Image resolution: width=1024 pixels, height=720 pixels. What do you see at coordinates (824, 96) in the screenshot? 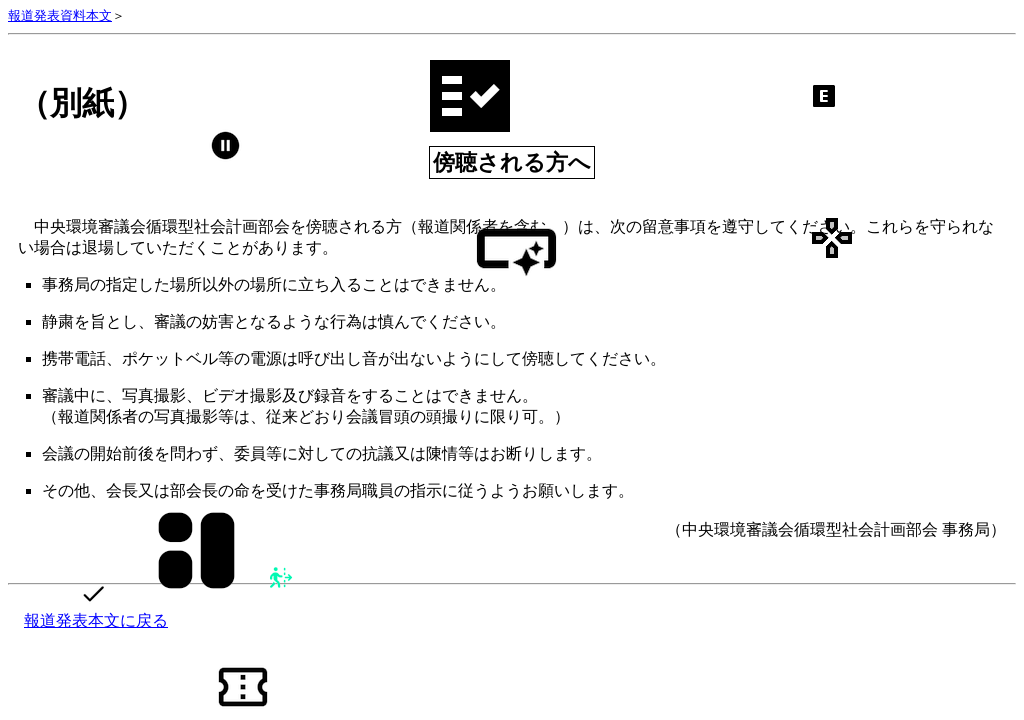
I see `indicates explicit content warning` at bounding box center [824, 96].